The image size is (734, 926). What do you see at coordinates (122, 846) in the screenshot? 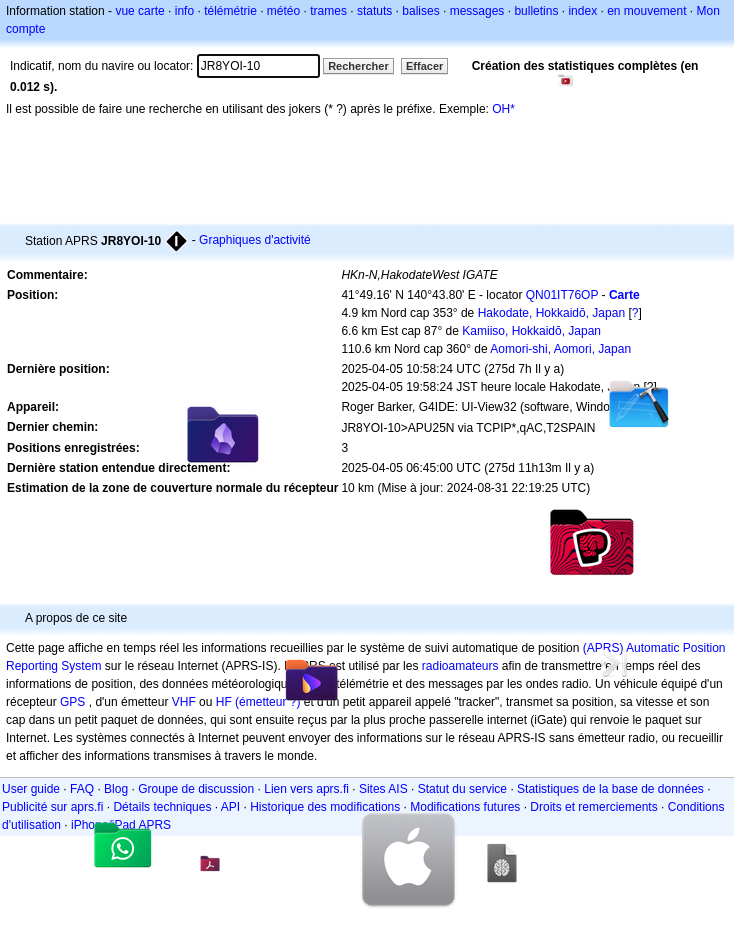
I see `open folder containing whatsapp files` at bounding box center [122, 846].